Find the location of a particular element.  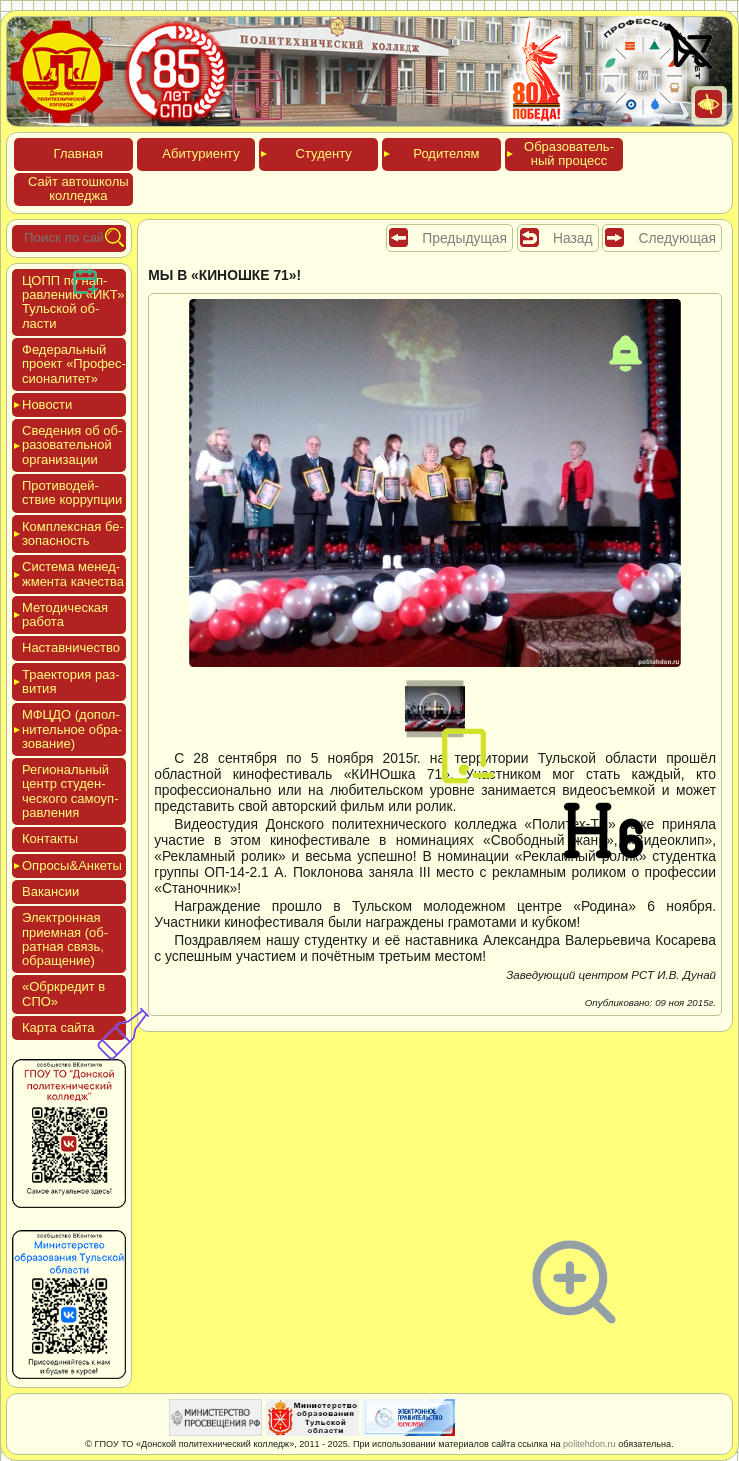

browse beer or beverage options is located at coordinates (122, 1034).